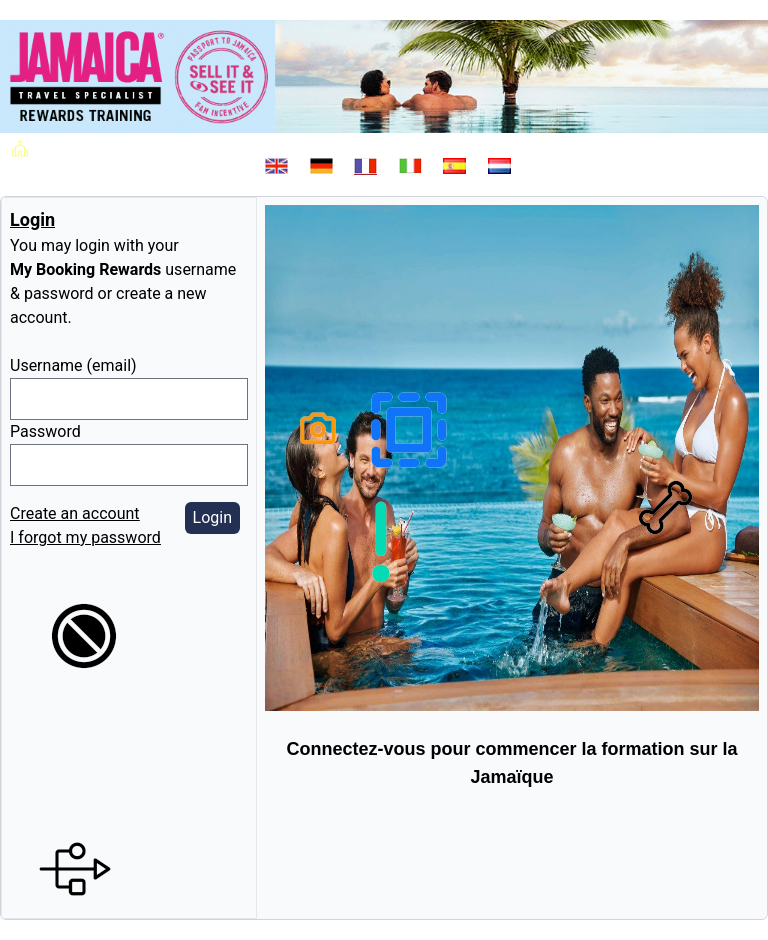 This screenshot has height=940, width=768. What do you see at coordinates (318, 429) in the screenshot?
I see `take a photo` at bounding box center [318, 429].